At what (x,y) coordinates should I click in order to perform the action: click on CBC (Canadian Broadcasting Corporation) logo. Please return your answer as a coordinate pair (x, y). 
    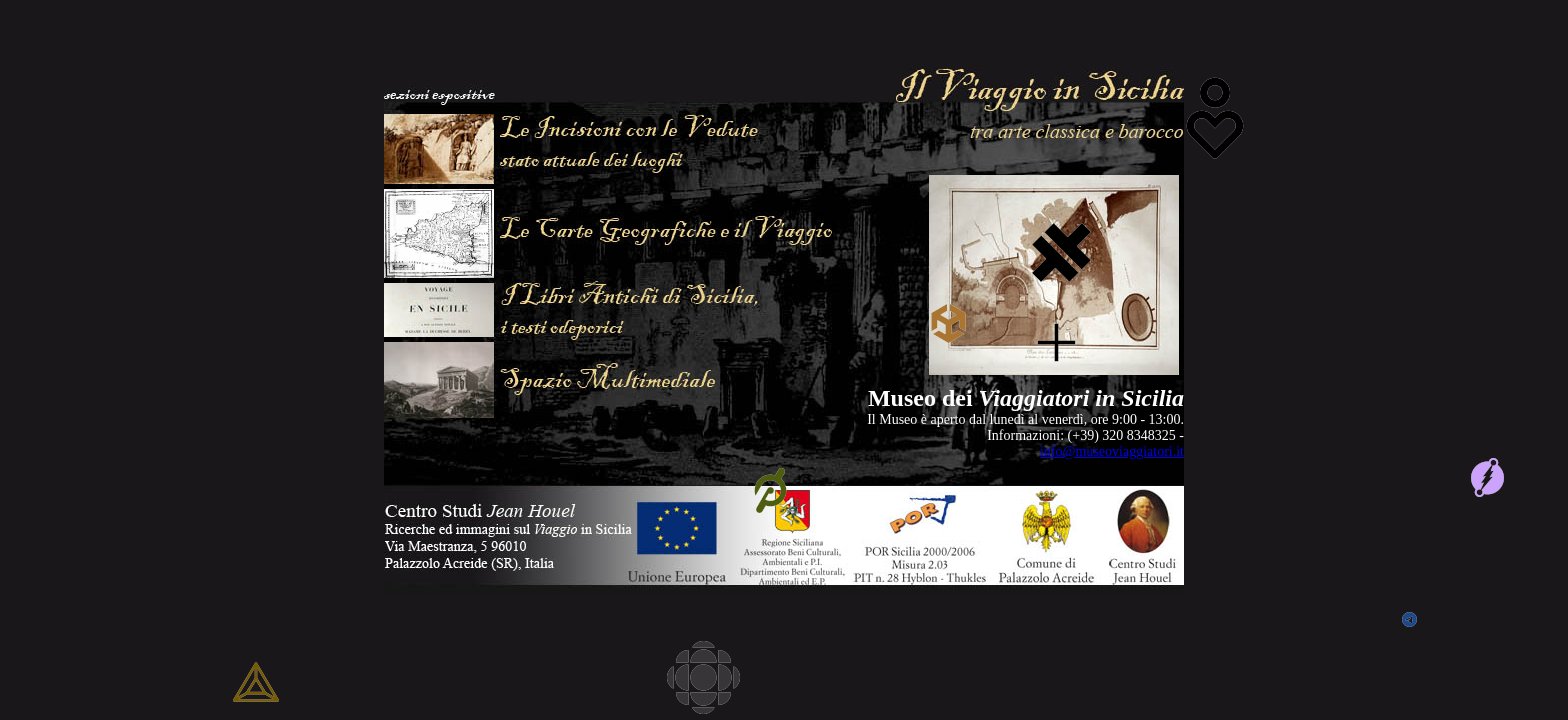
    Looking at the image, I should click on (703, 677).